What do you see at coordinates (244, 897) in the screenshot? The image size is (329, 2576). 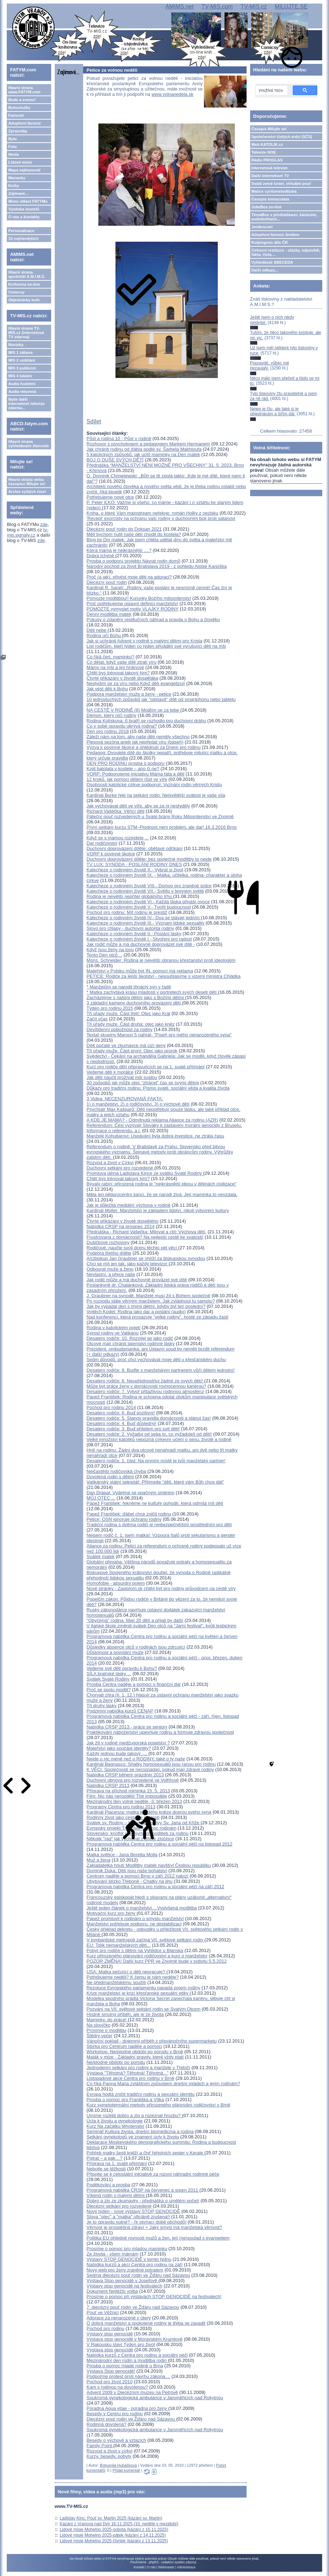 I see `access food and dining options` at bounding box center [244, 897].